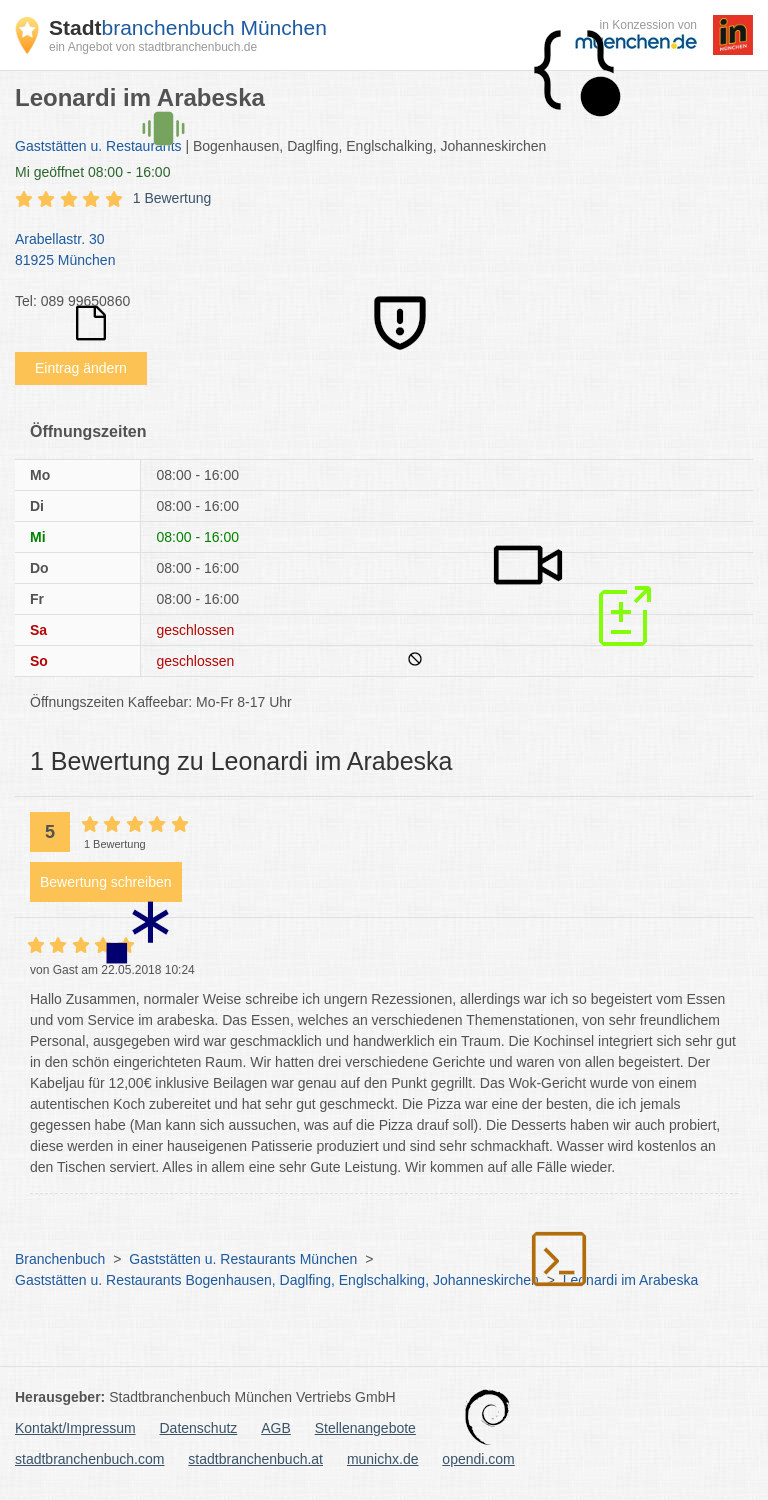 The height and width of the screenshot is (1500, 768). Describe the element at coordinates (91, 323) in the screenshot. I see `create a new file` at that location.